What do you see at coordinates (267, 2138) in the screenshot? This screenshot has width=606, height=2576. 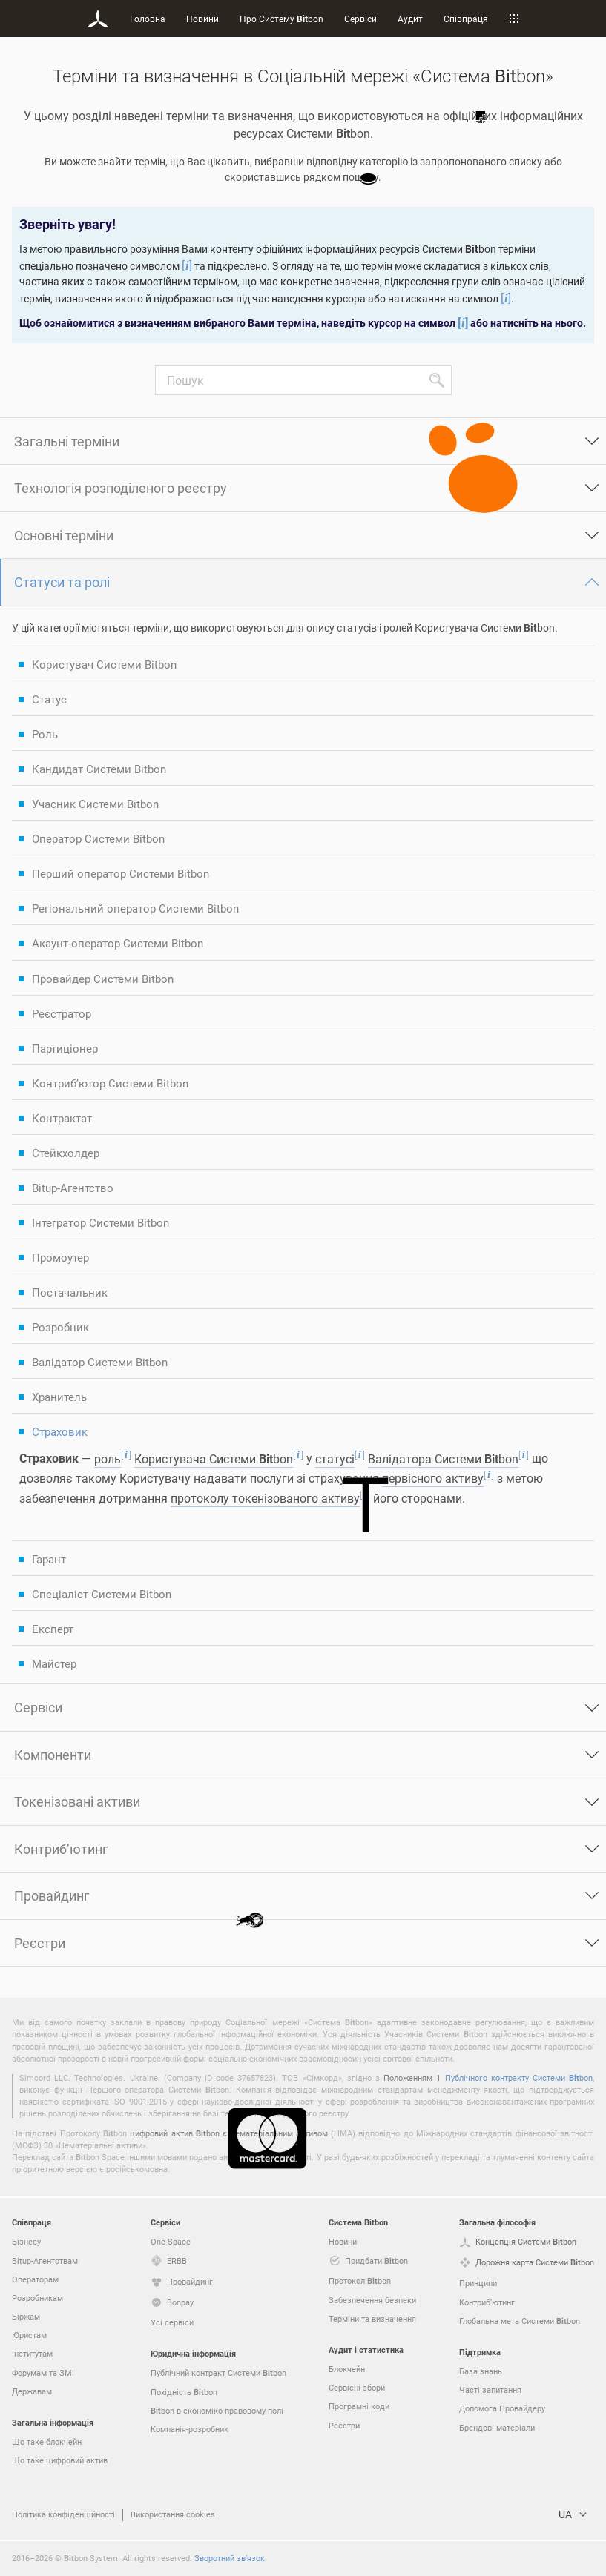 I see `pay with mastercard` at bounding box center [267, 2138].